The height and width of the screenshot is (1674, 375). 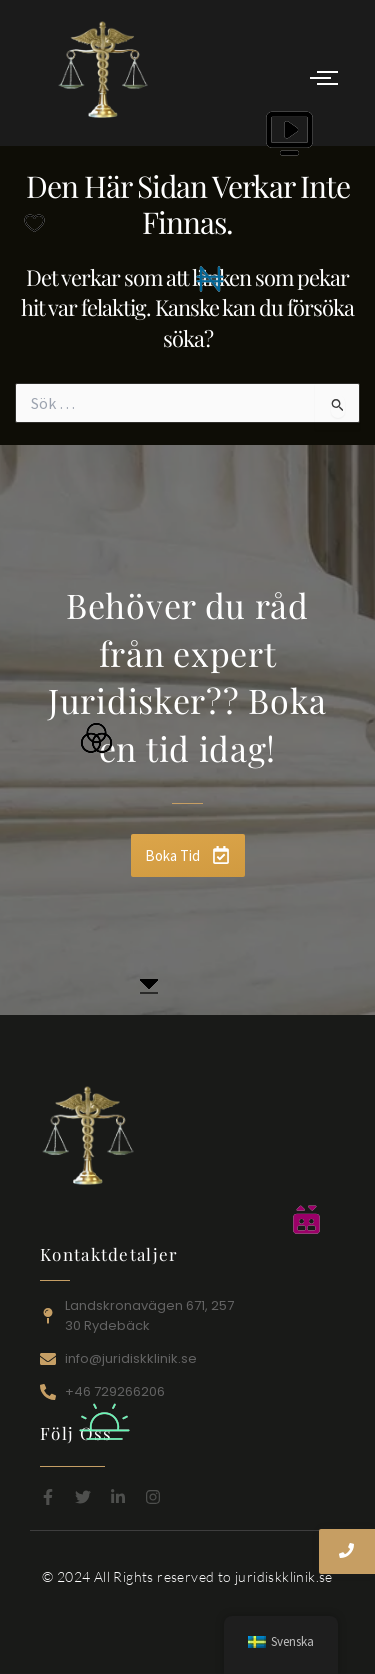 I want to click on play video on monitor or screen, so click(x=289, y=131).